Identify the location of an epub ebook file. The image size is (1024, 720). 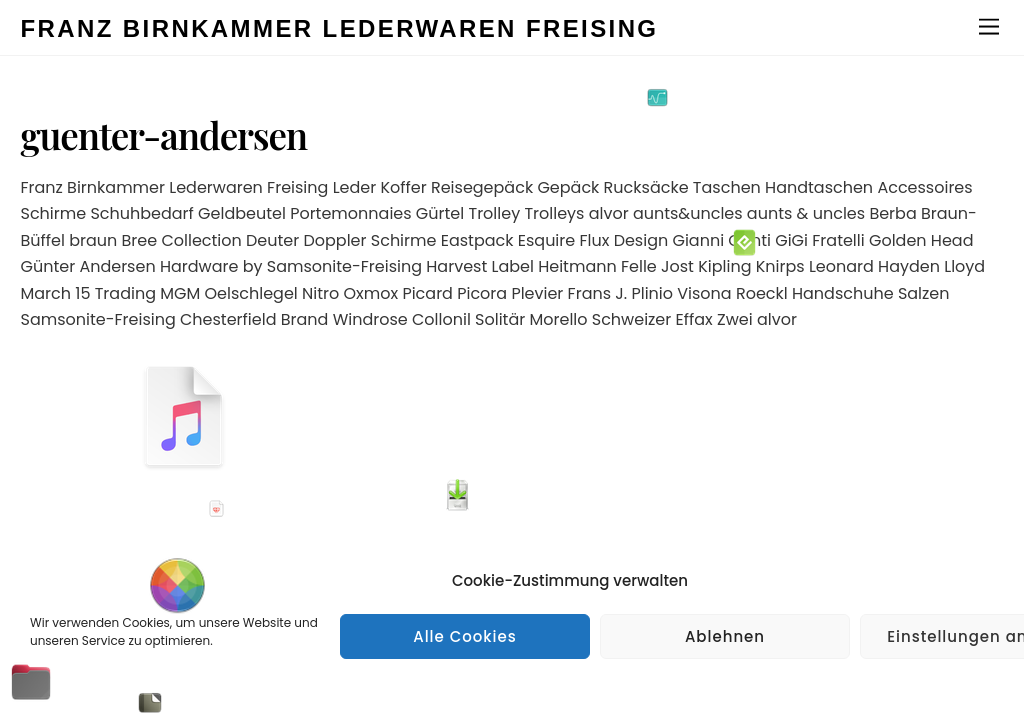
(744, 242).